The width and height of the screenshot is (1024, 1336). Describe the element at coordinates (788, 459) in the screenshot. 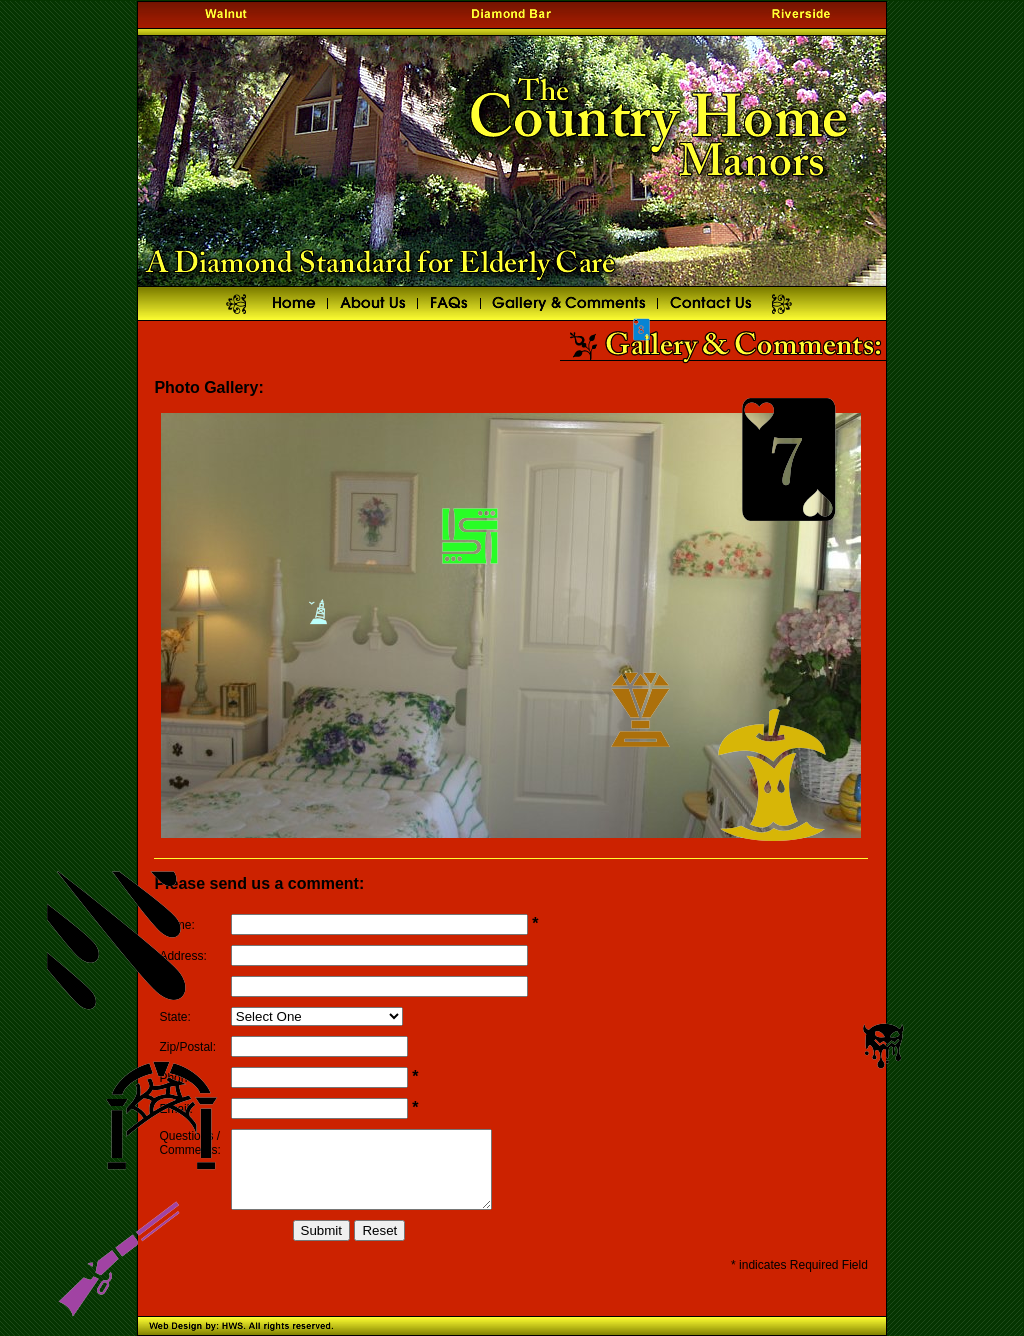

I see `seven of hearts playing card` at that location.